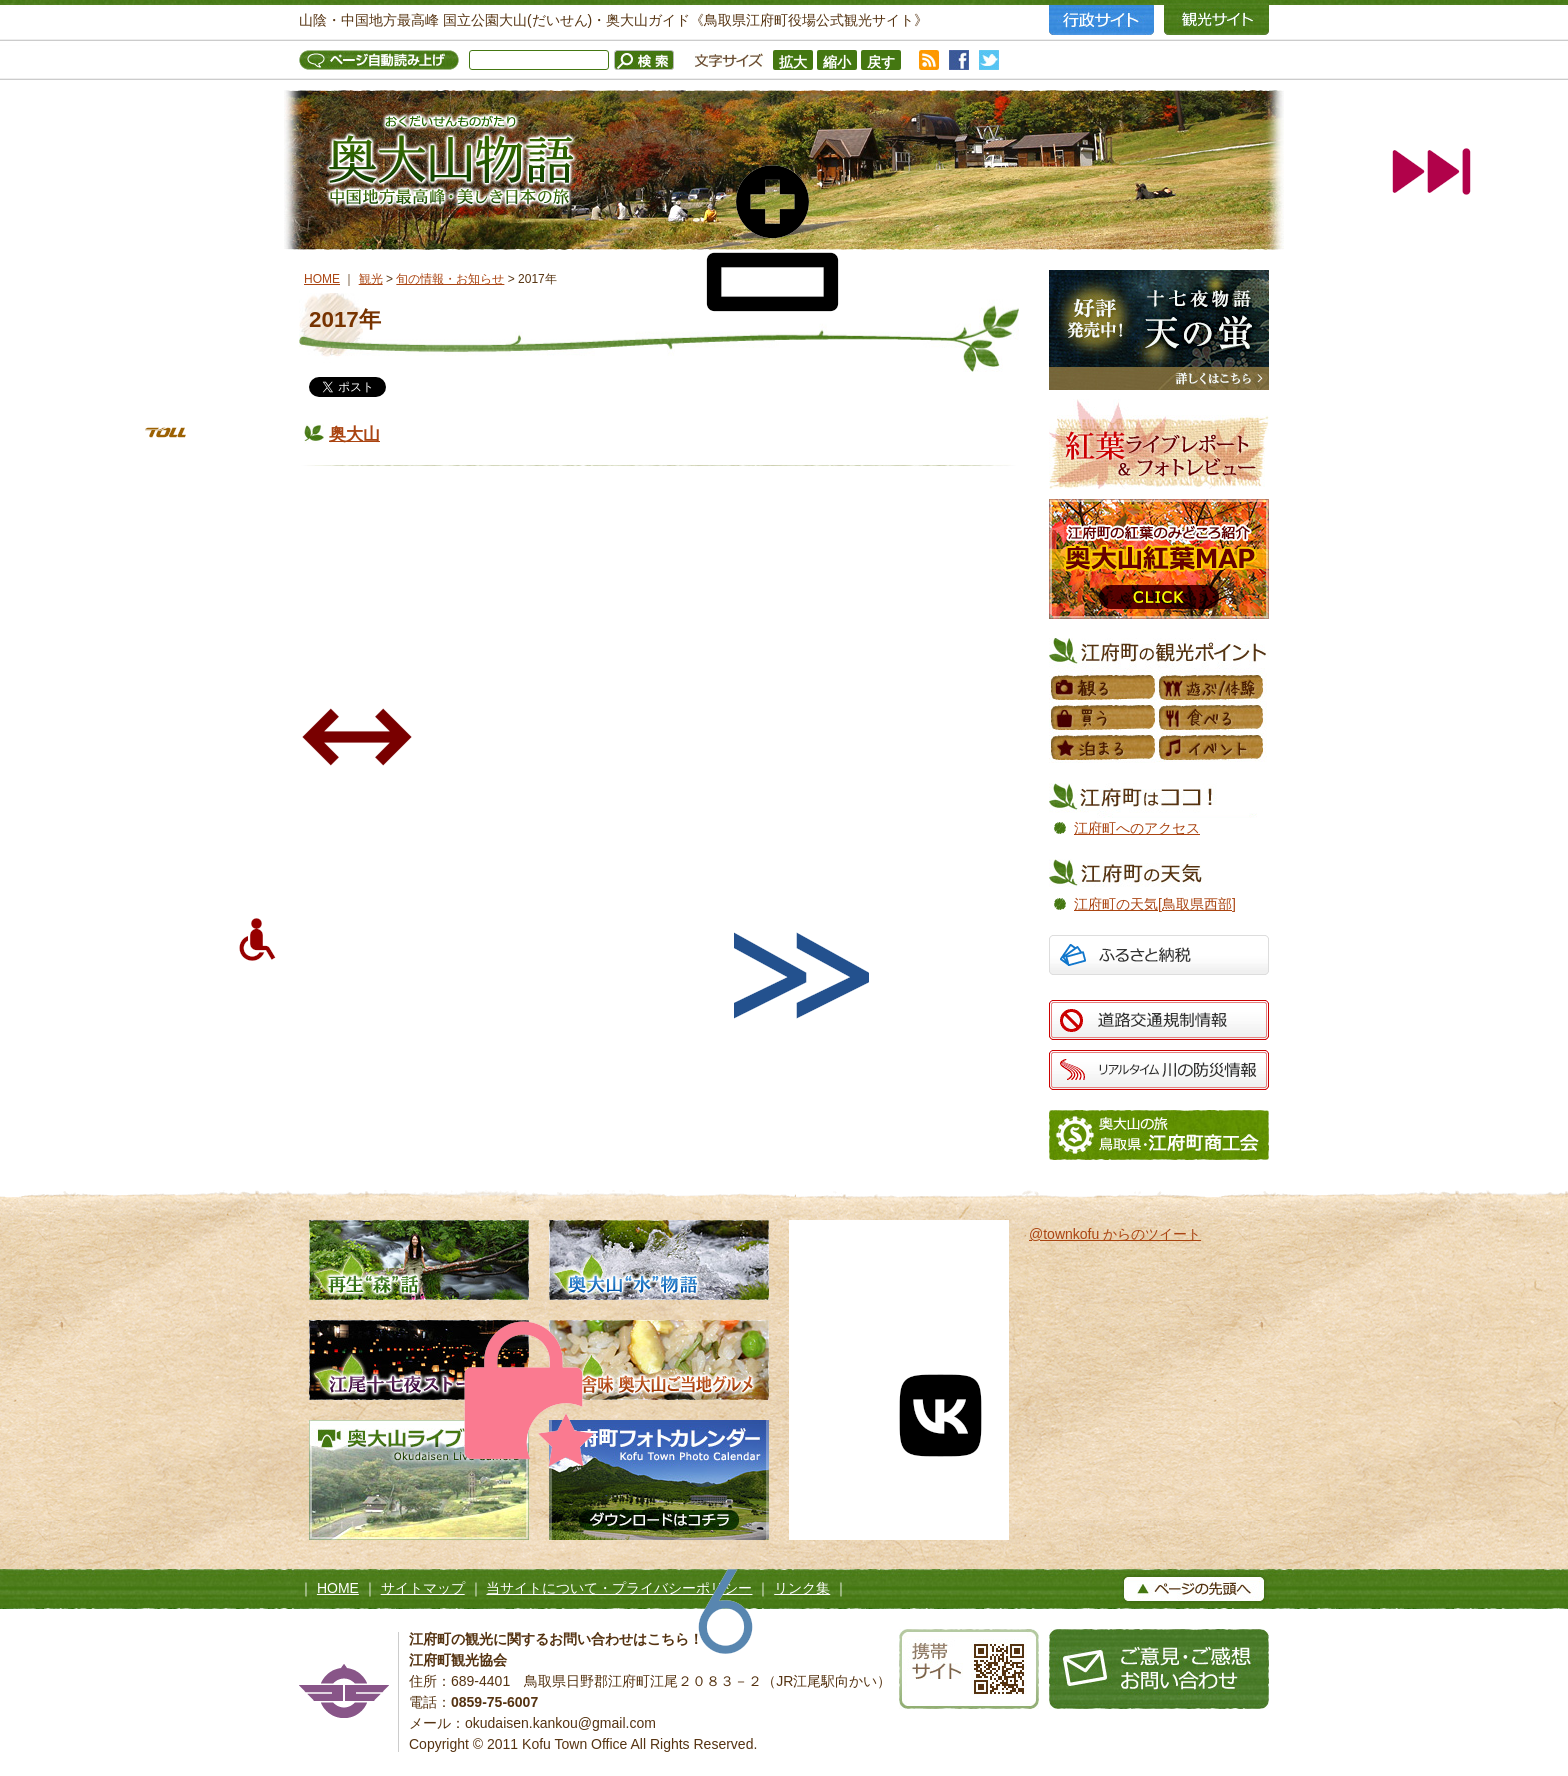  I want to click on skip to the end of the track, so click(1431, 171).